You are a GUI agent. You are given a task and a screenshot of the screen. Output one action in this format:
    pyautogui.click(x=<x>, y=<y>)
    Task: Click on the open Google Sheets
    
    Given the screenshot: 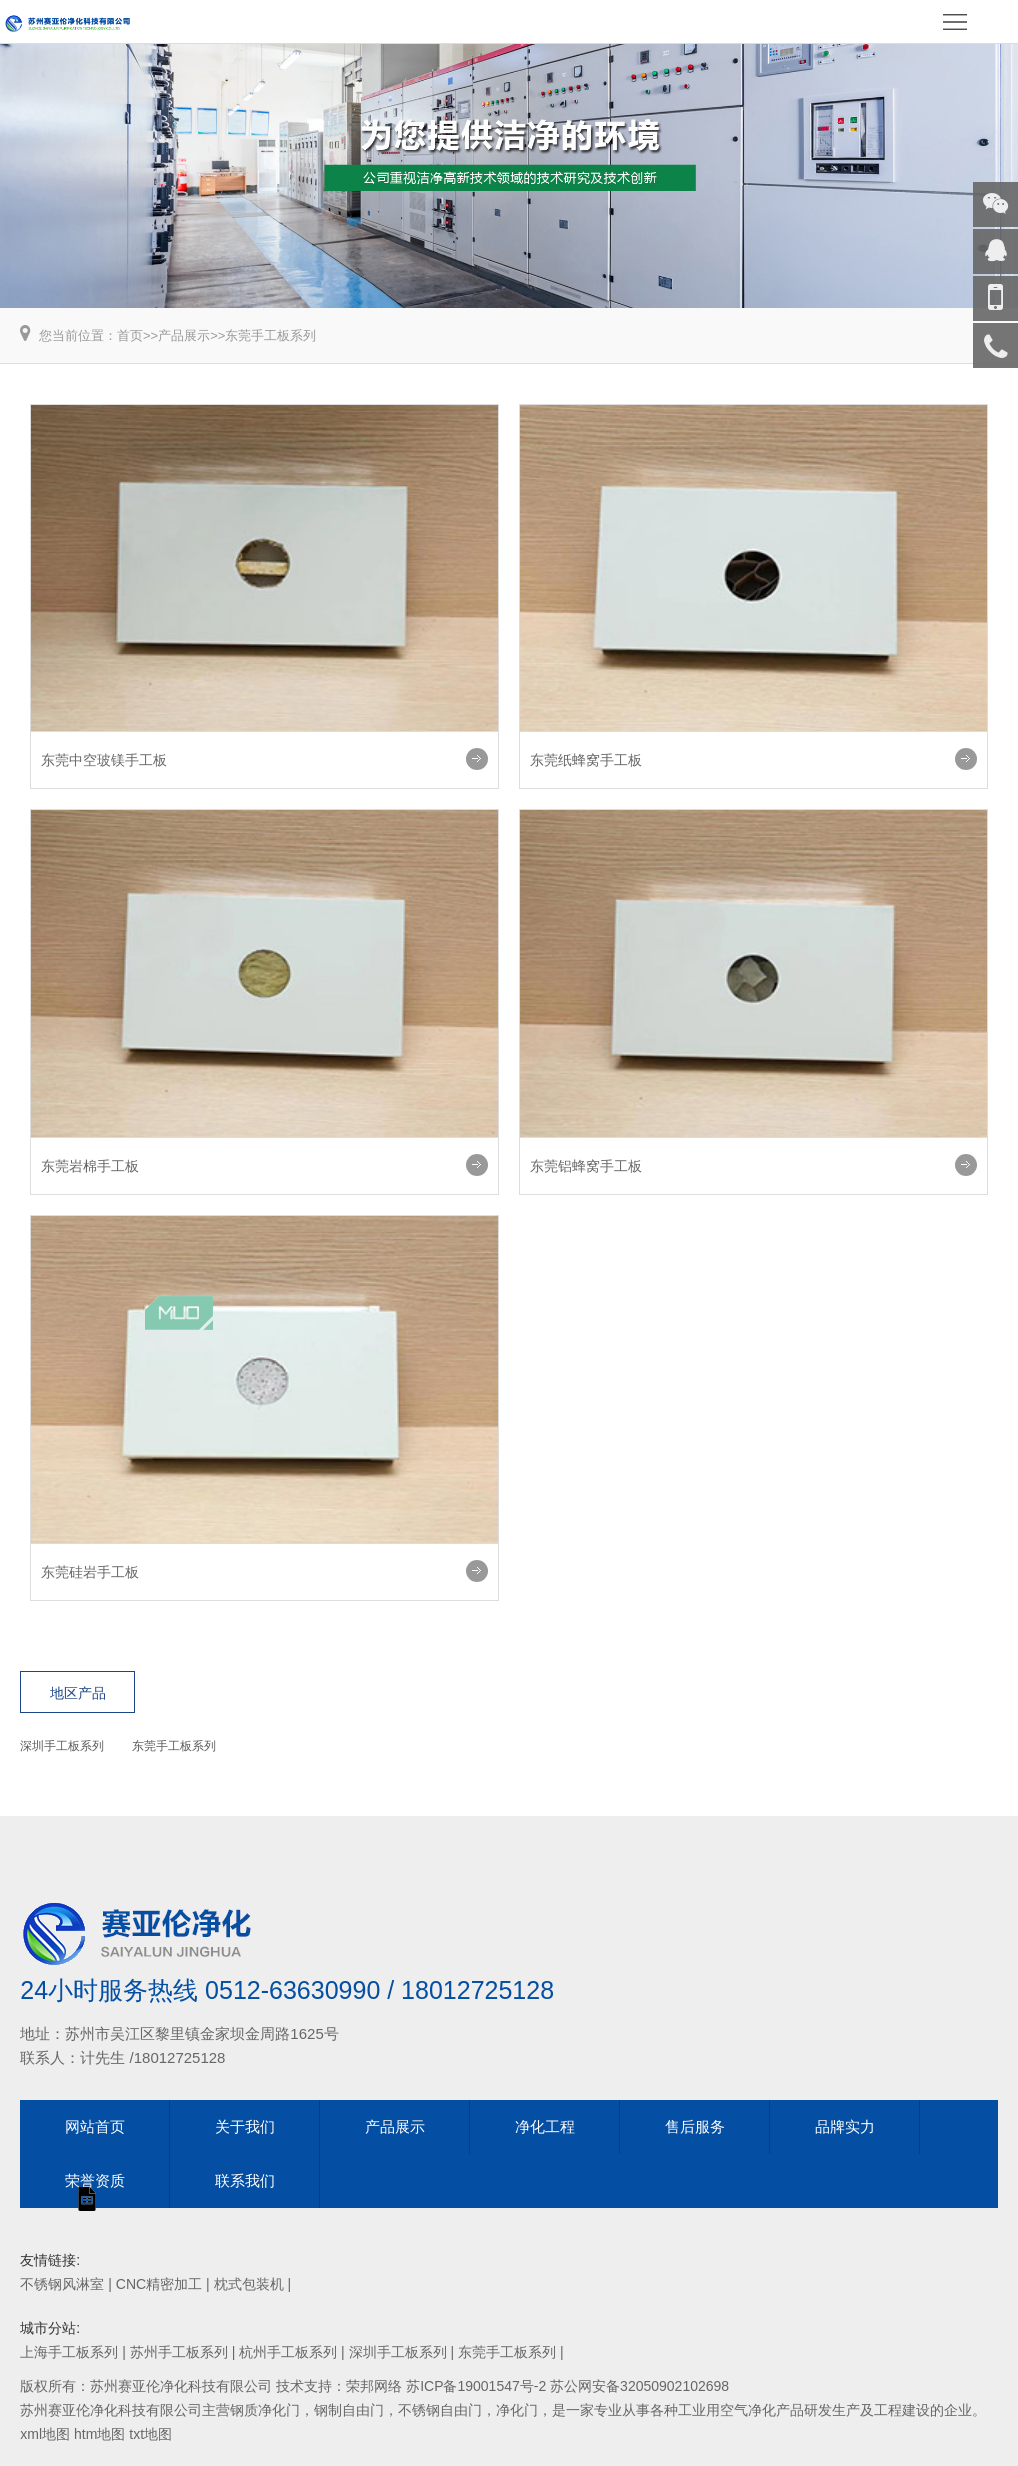 What is the action you would take?
    pyautogui.click(x=87, y=2199)
    